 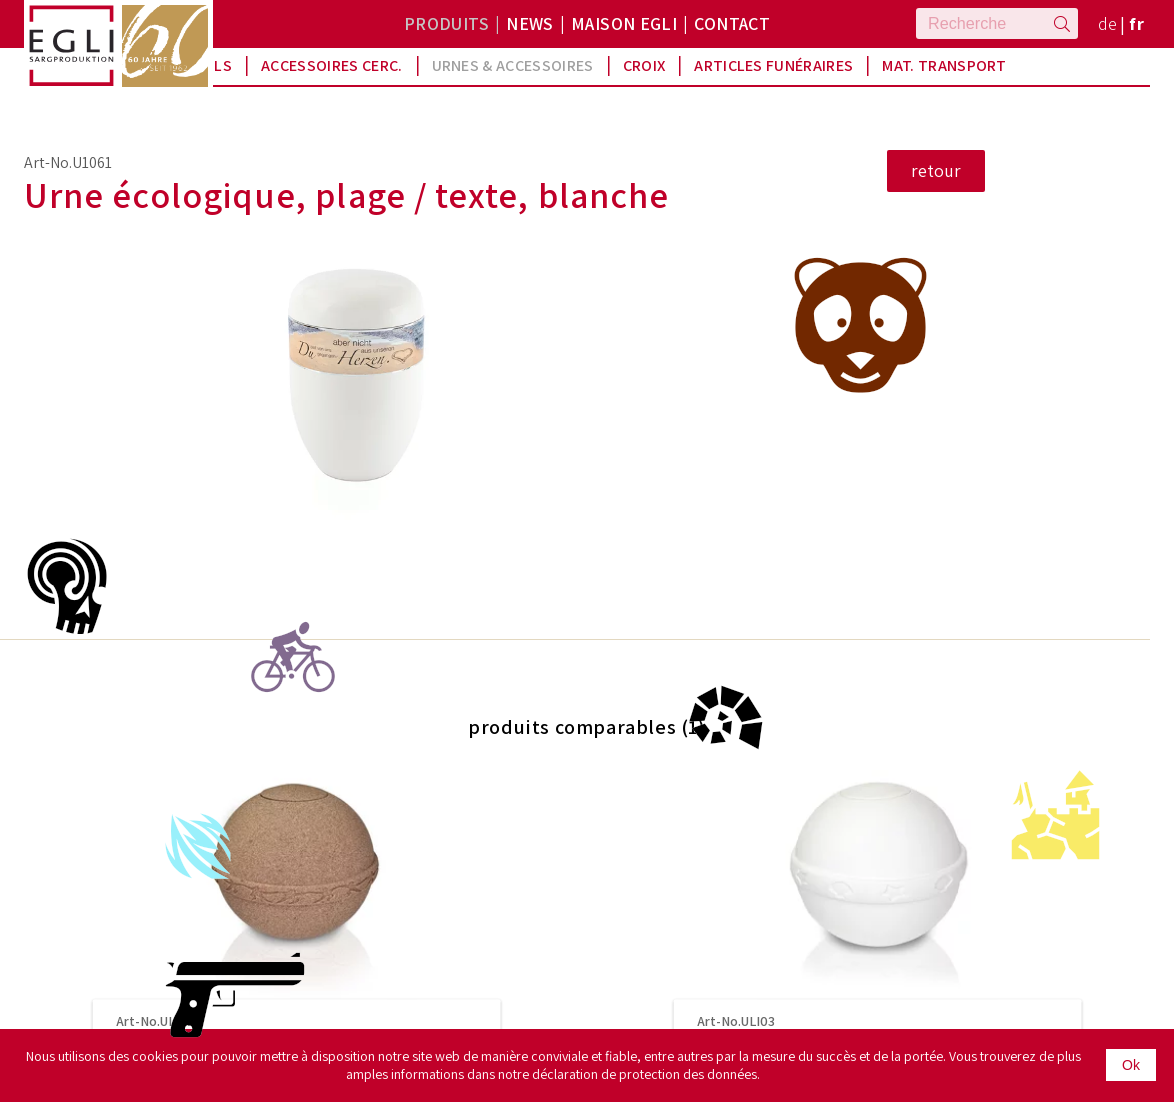 I want to click on indicates a mind-altering or confusion status effect, so click(x=68, y=586).